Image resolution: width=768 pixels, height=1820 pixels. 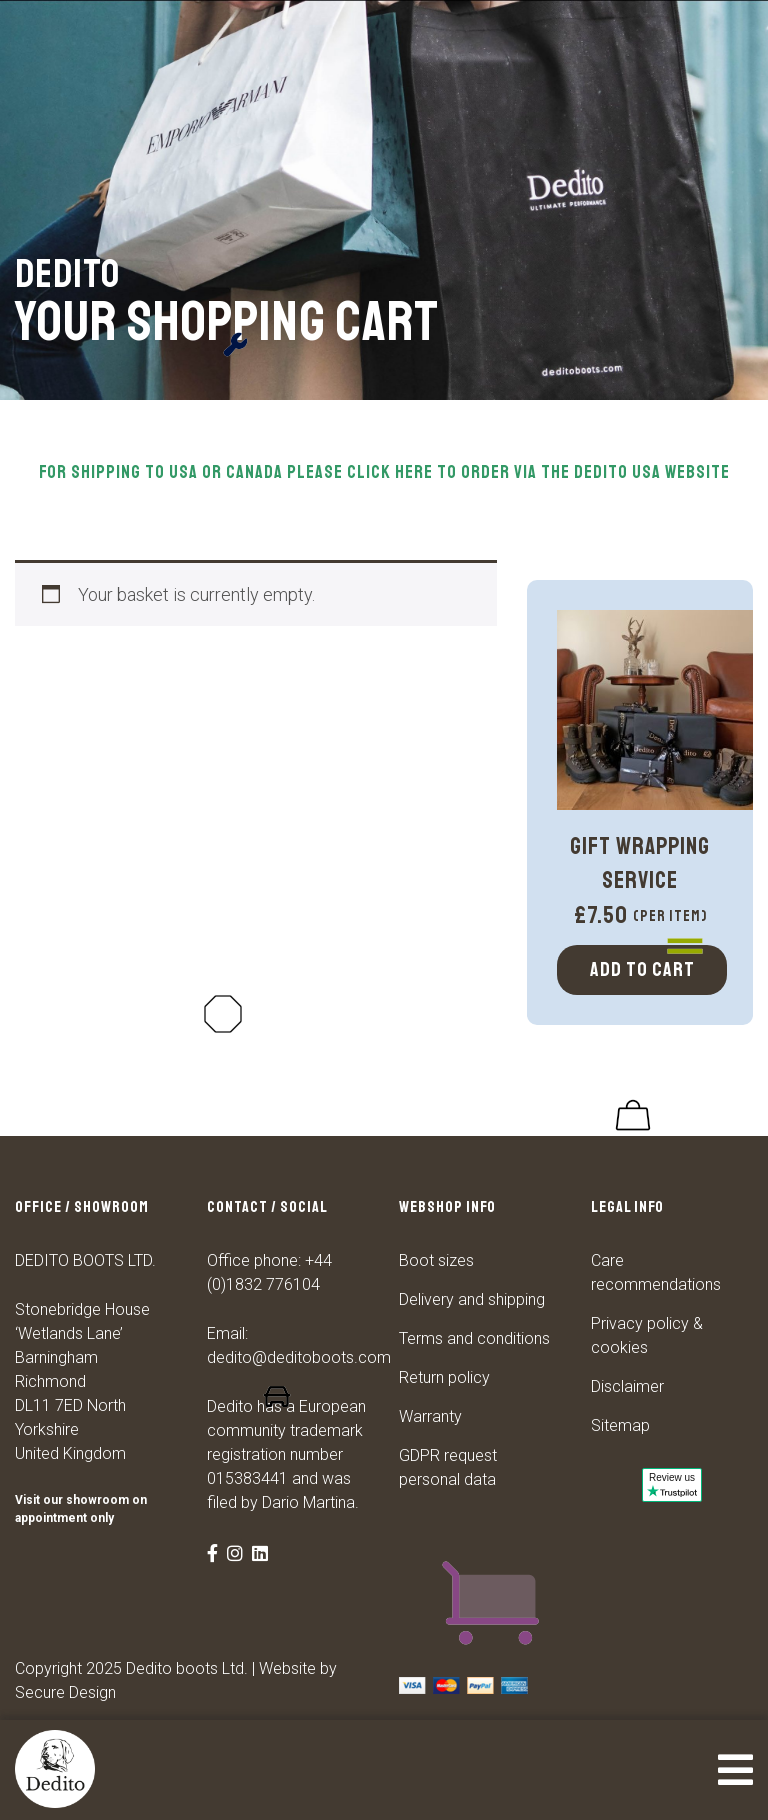 I want to click on reorder or rearrange list items, so click(x=685, y=946).